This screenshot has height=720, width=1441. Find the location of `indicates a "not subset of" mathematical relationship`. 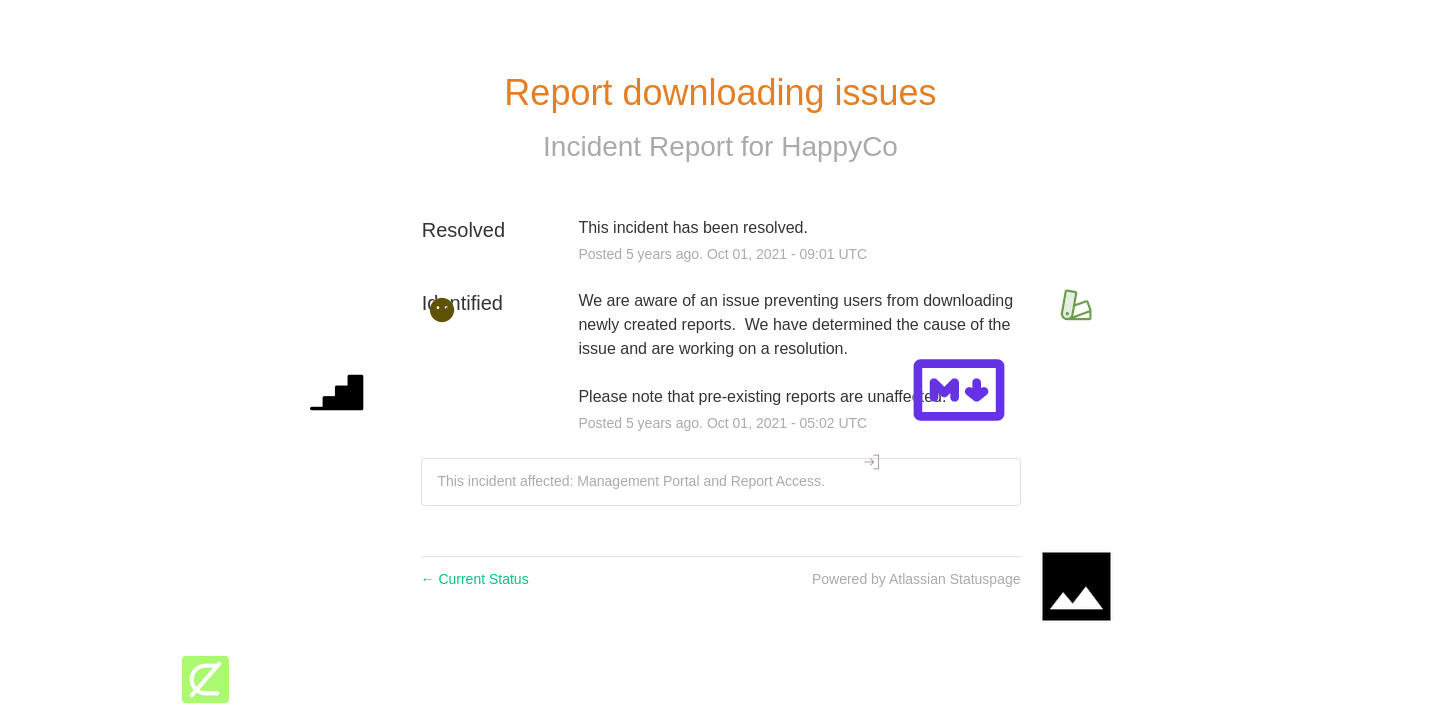

indicates a "not subset of" mathematical relationship is located at coordinates (205, 679).